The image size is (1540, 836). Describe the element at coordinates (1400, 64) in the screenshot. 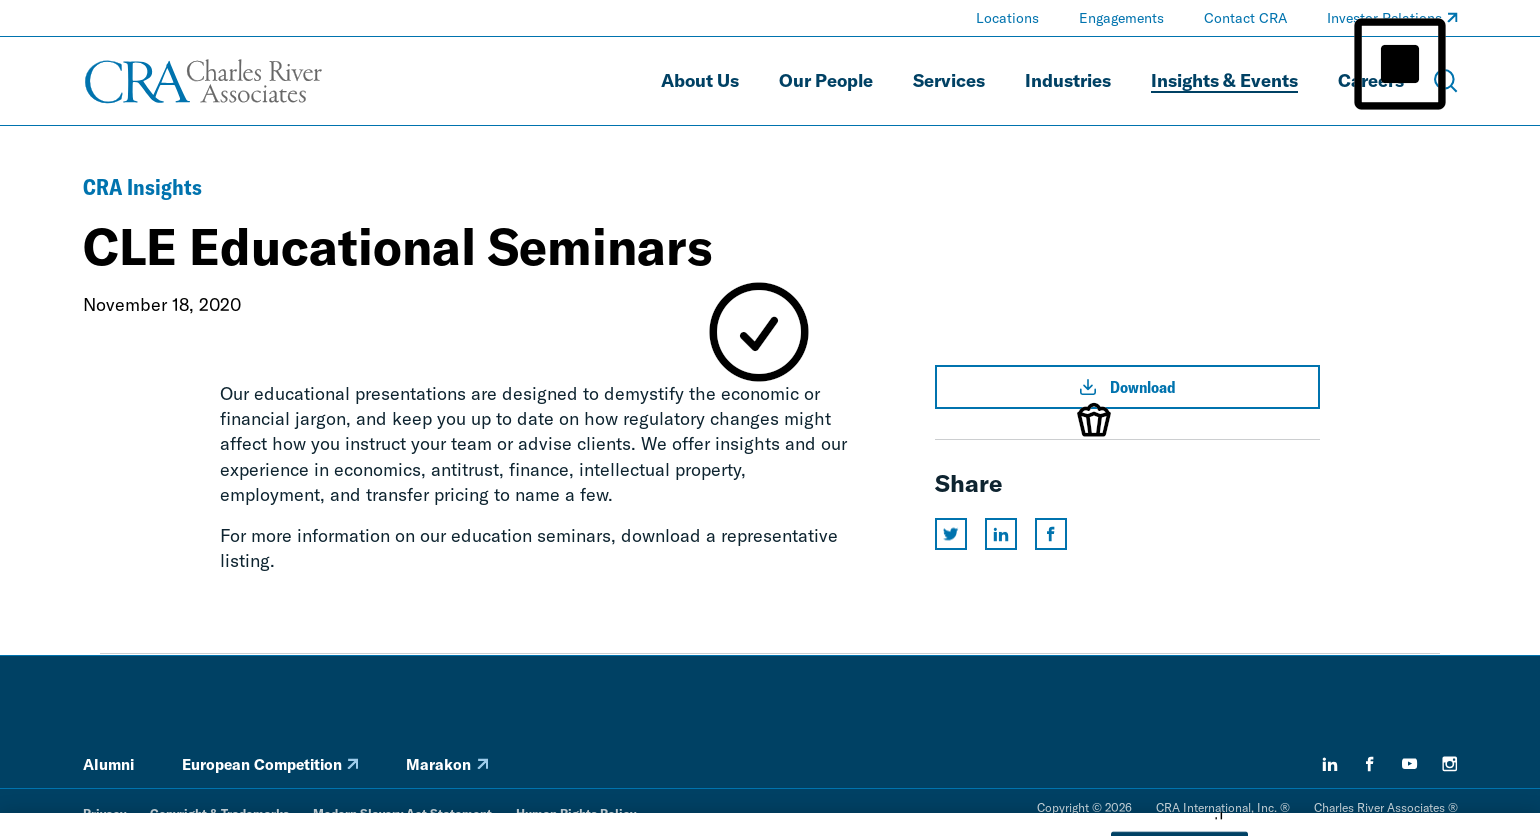

I see `stop or halt media playback` at that location.